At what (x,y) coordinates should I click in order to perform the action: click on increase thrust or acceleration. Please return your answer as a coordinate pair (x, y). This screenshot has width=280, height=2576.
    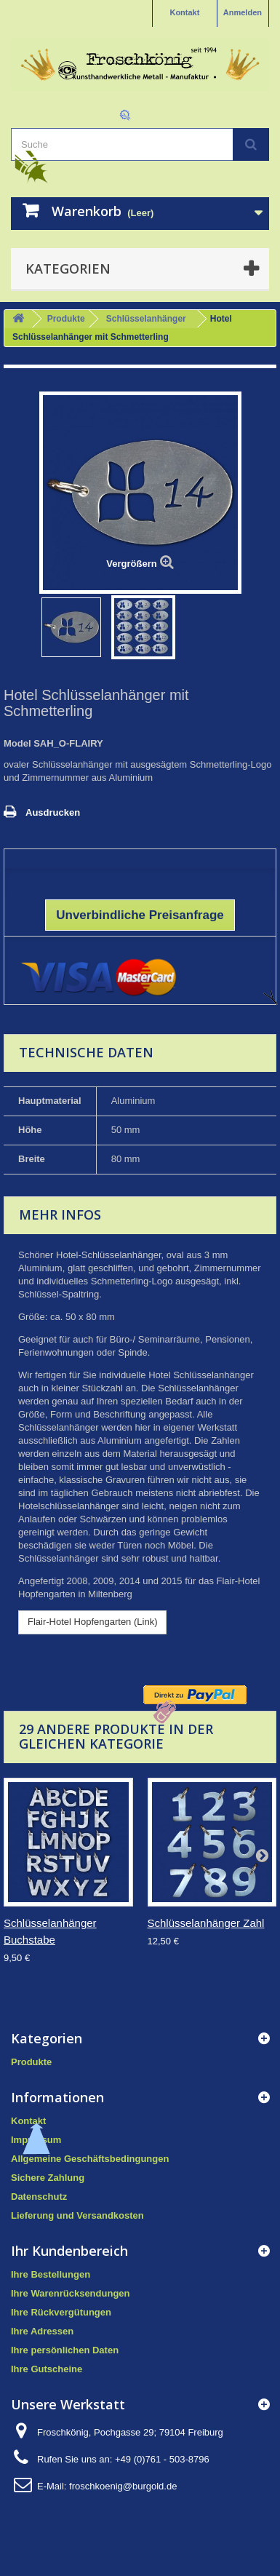
    Looking at the image, I should click on (36, 2139).